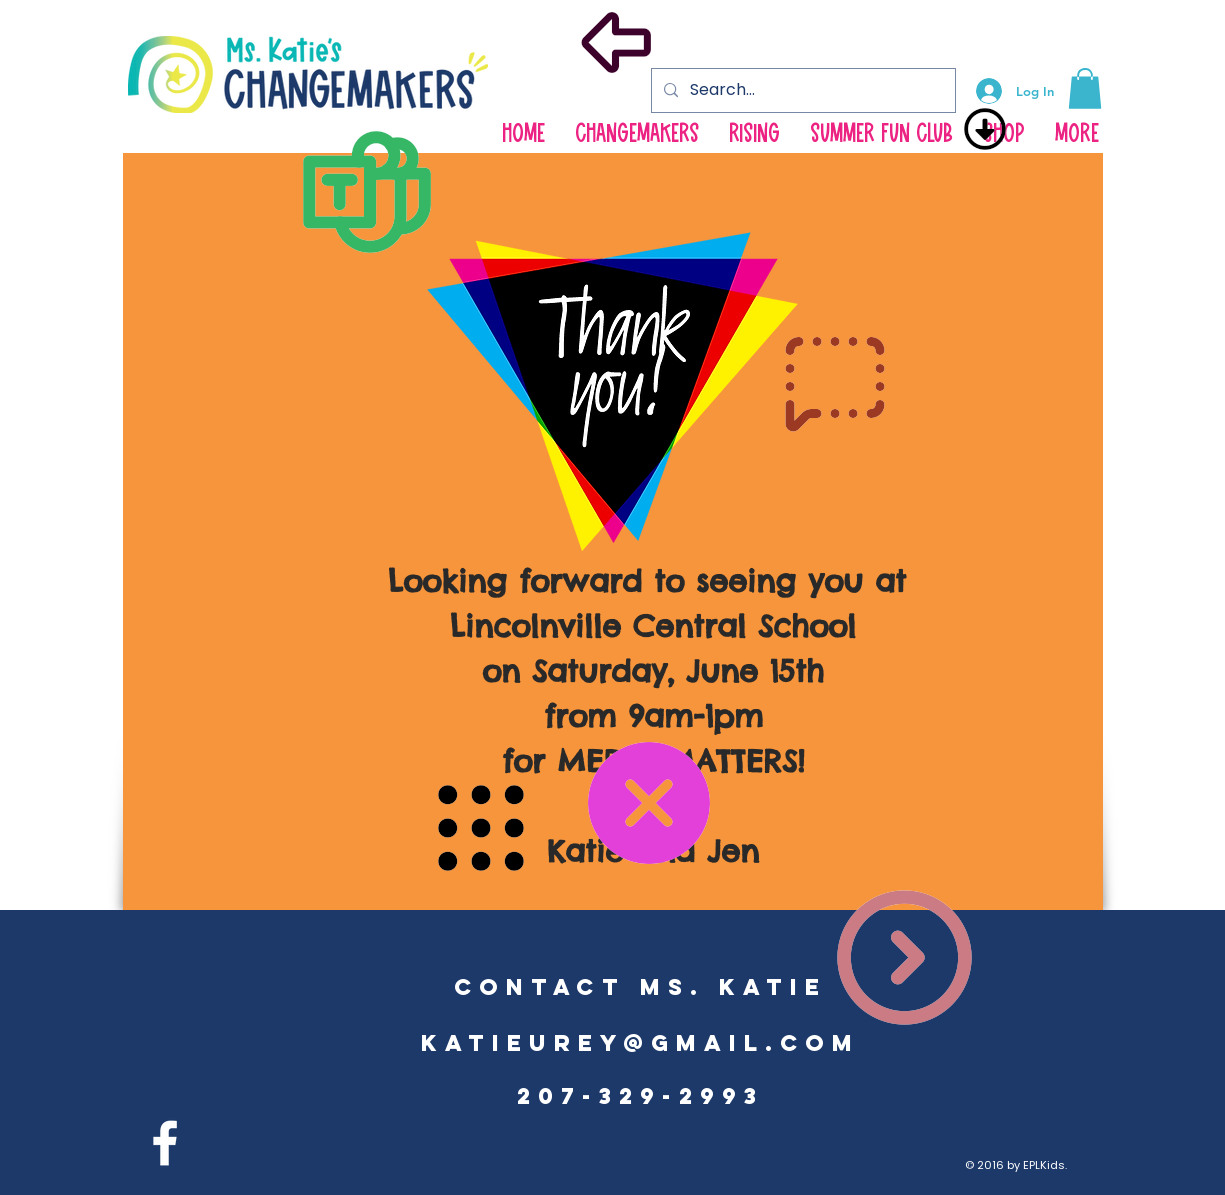 The height and width of the screenshot is (1195, 1225). I want to click on go back to the previous screen, so click(615, 42).